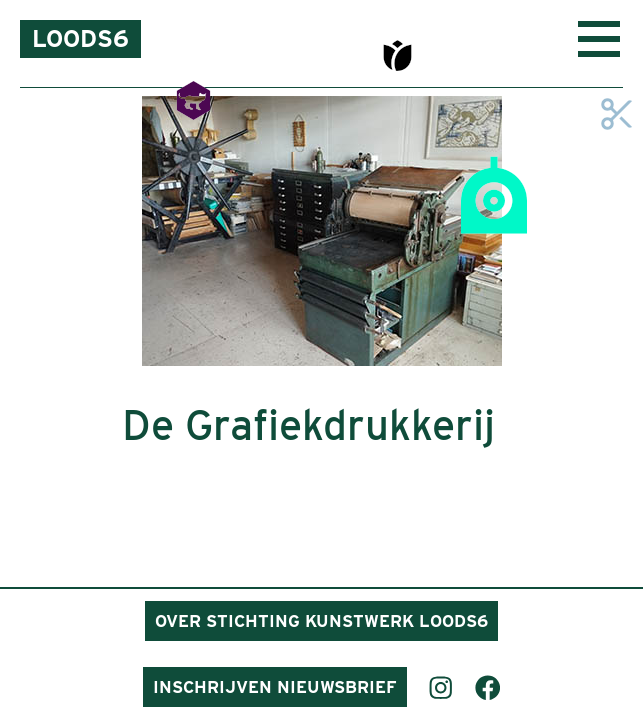 The image size is (643, 720). I want to click on access AI or chatbot features, so click(494, 197).